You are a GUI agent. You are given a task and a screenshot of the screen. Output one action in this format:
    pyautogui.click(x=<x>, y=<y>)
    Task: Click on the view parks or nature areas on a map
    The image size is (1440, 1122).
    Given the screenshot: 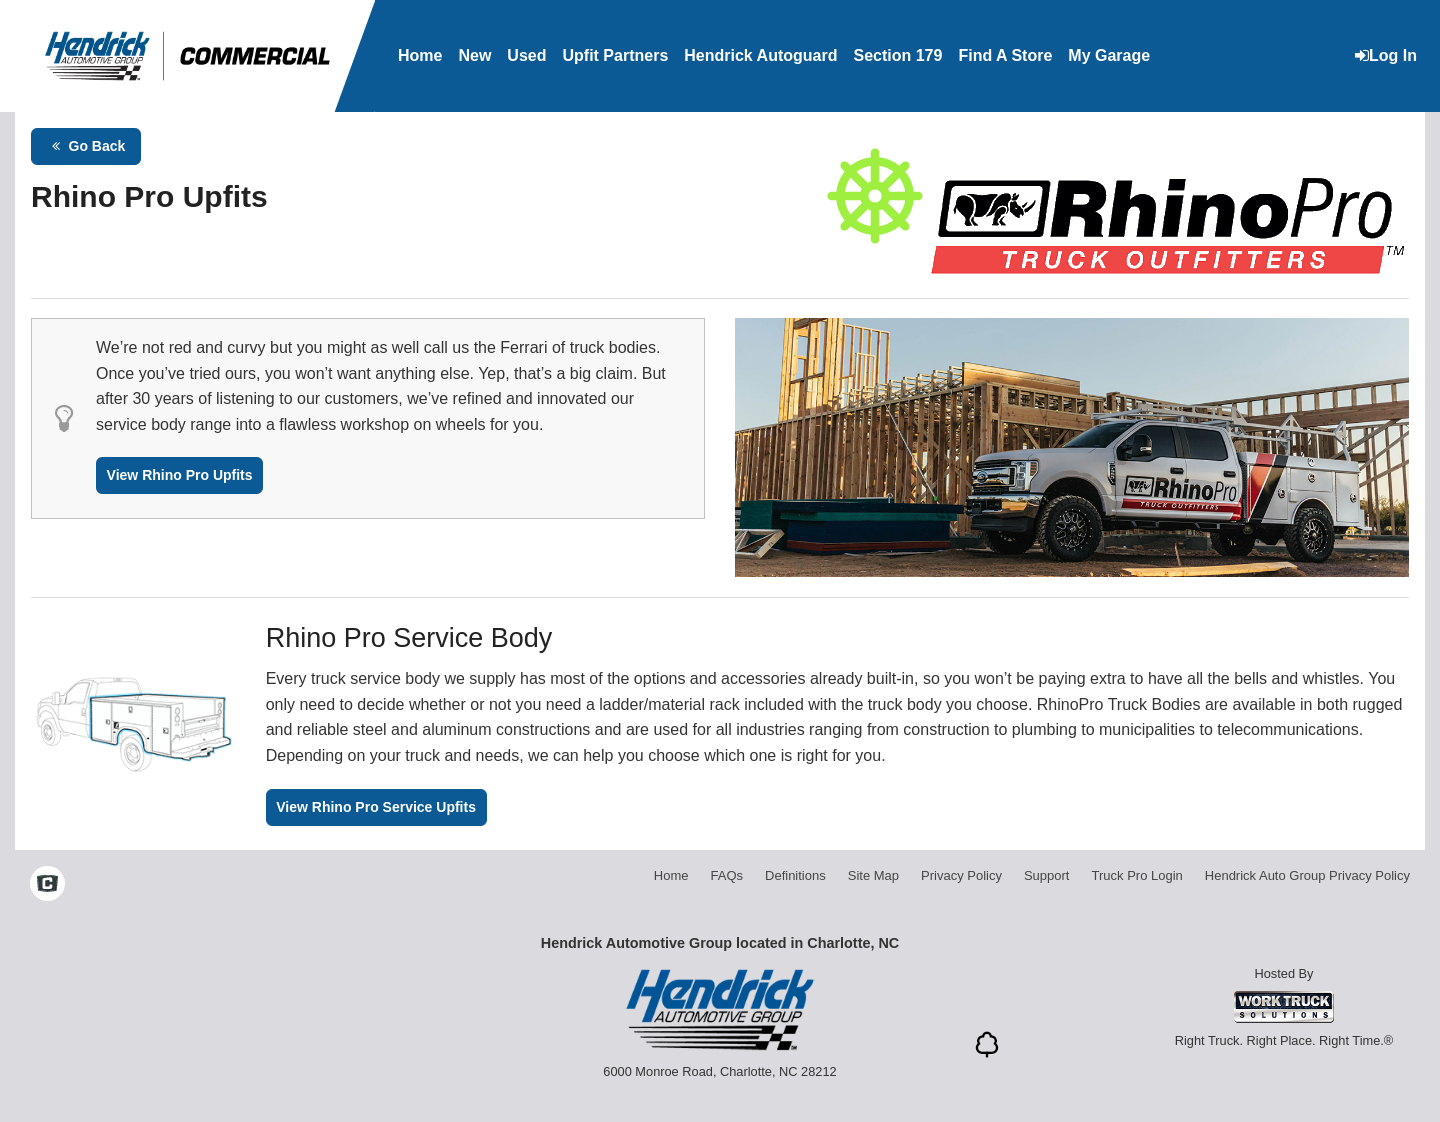 What is the action you would take?
    pyautogui.click(x=987, y=1044)
    